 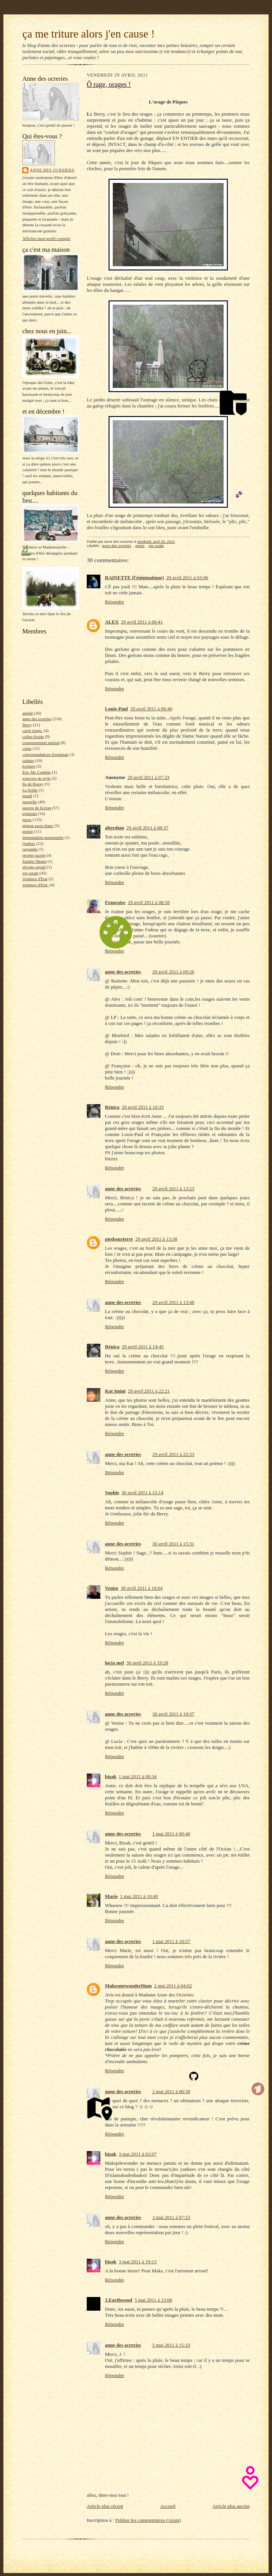 I want to click on link to GitHub repository, so click(x=194, y=2076).